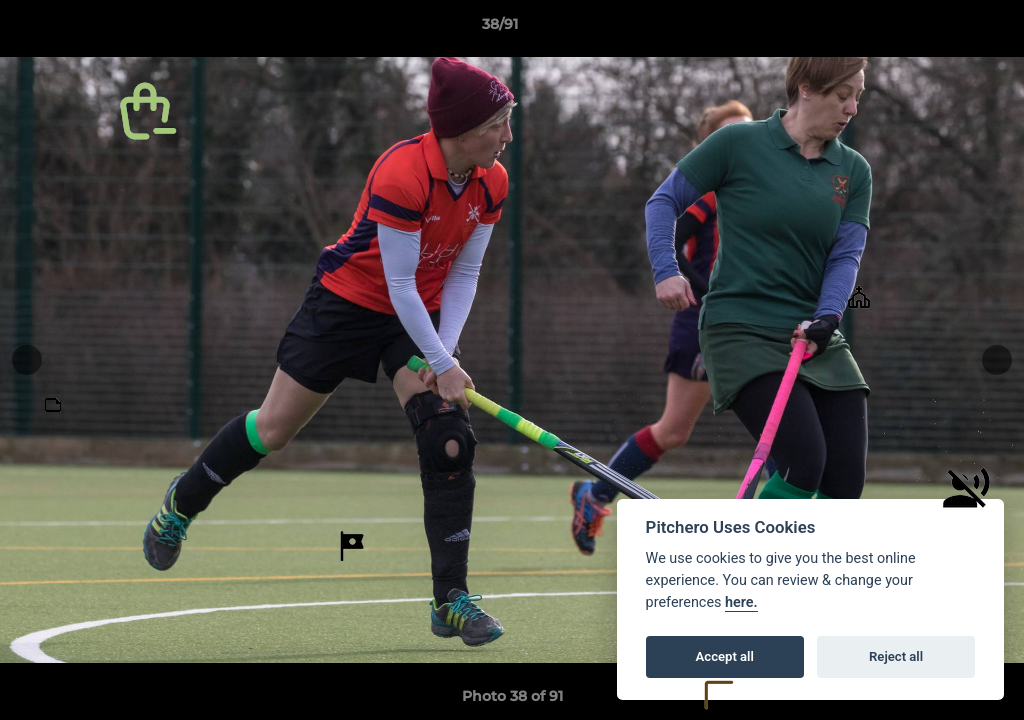  What do you see at coordinates (859, 298) in the screenshot?
I see `view nearby churches or places of worship` at bounding box center [859, 298].